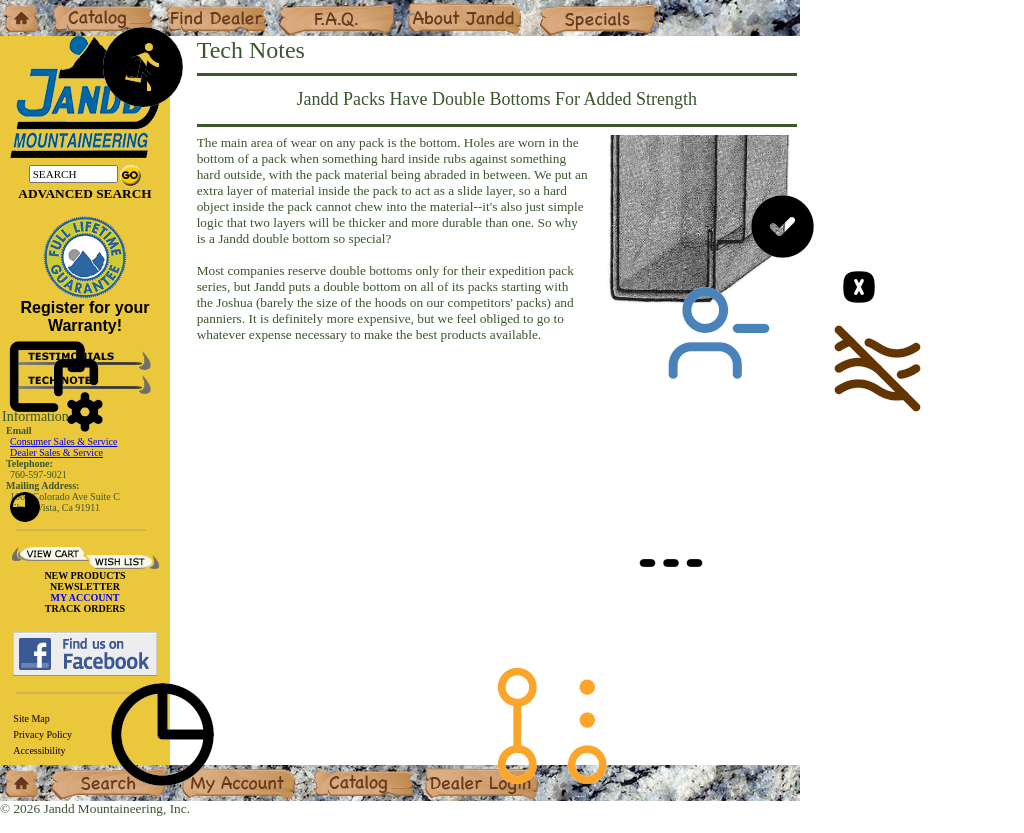 The height and width of the screenshot is (833, 1024). What do you see at coordinates (25, 507) in the screenshot?
I see `indicates 75% progress or completion` at bounding box center [25, 507].